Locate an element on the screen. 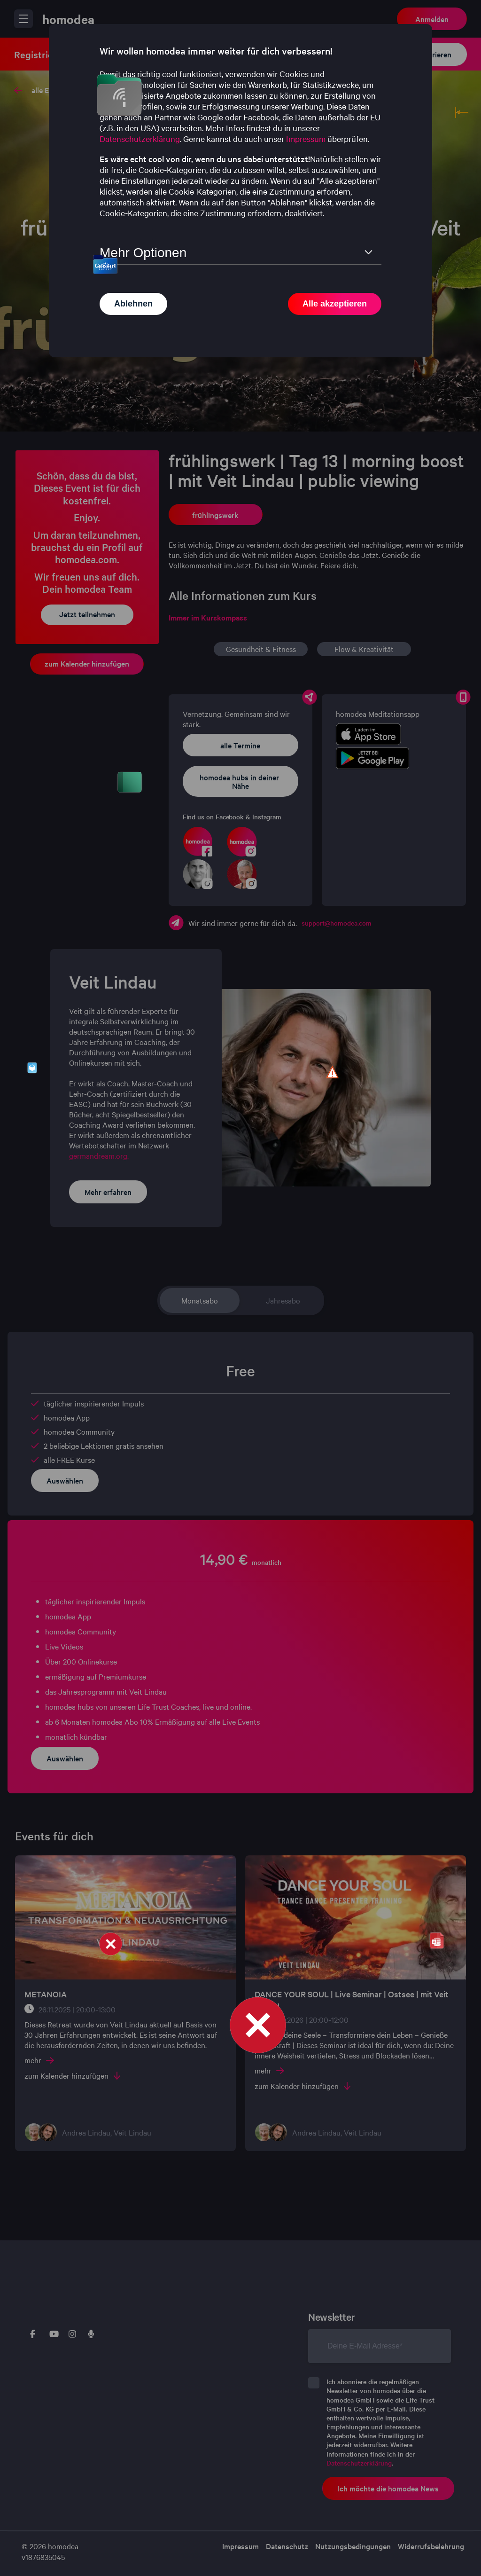 The width and height of the screenshot is (481, 2576). open insync cloud sync folder is located at coordinates (119, 95).